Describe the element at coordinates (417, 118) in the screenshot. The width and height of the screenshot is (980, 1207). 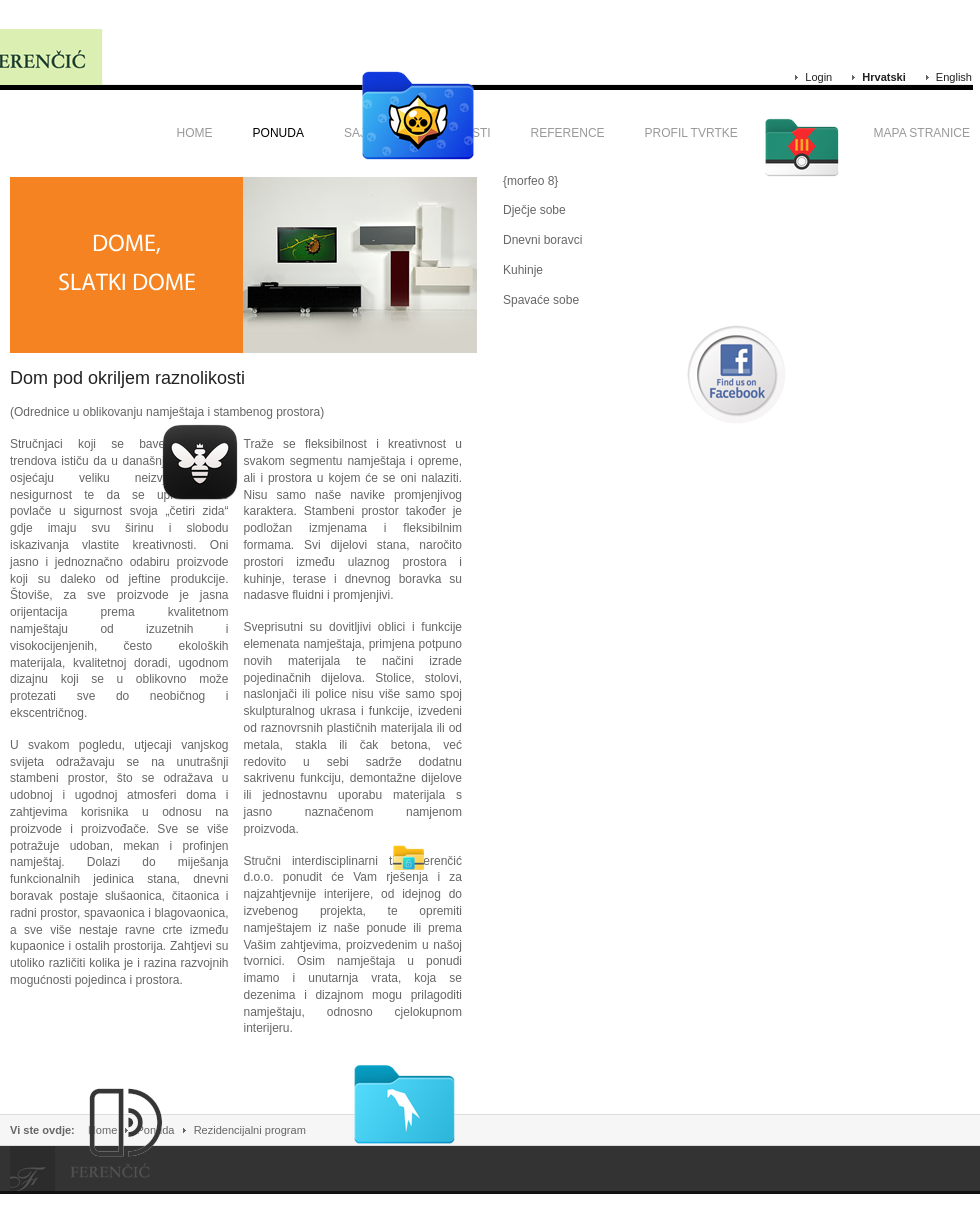
I see `open brawl stars game files folder` at that location.